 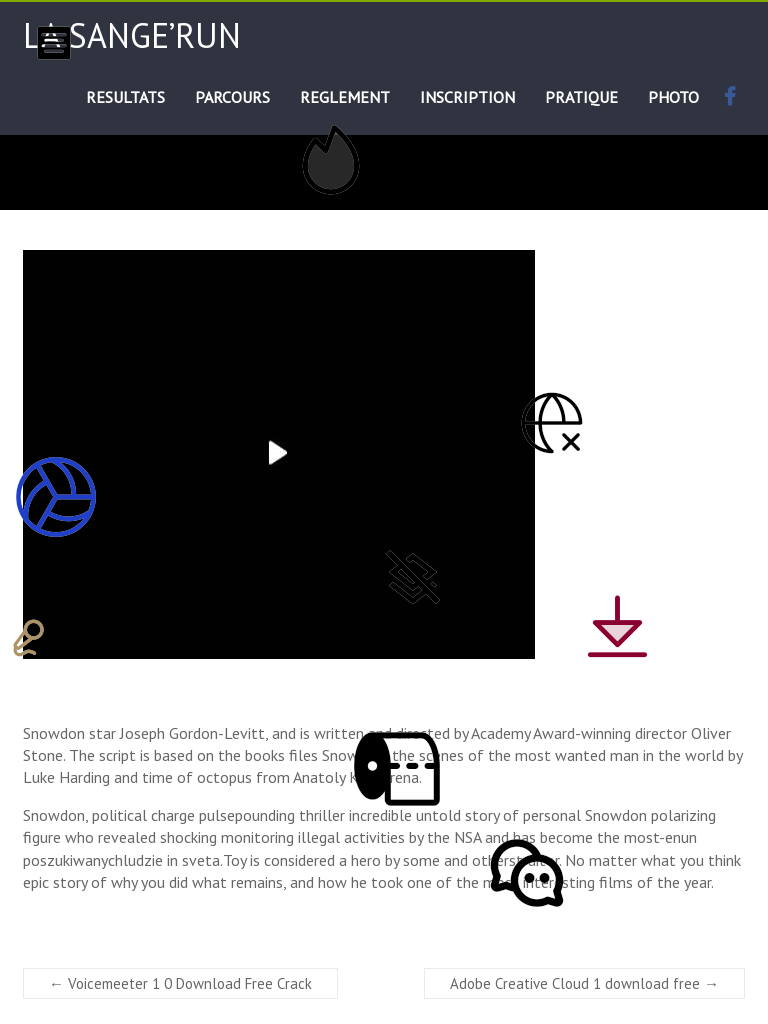 I want to click on clear all map layers, so click(x=413, y=580).